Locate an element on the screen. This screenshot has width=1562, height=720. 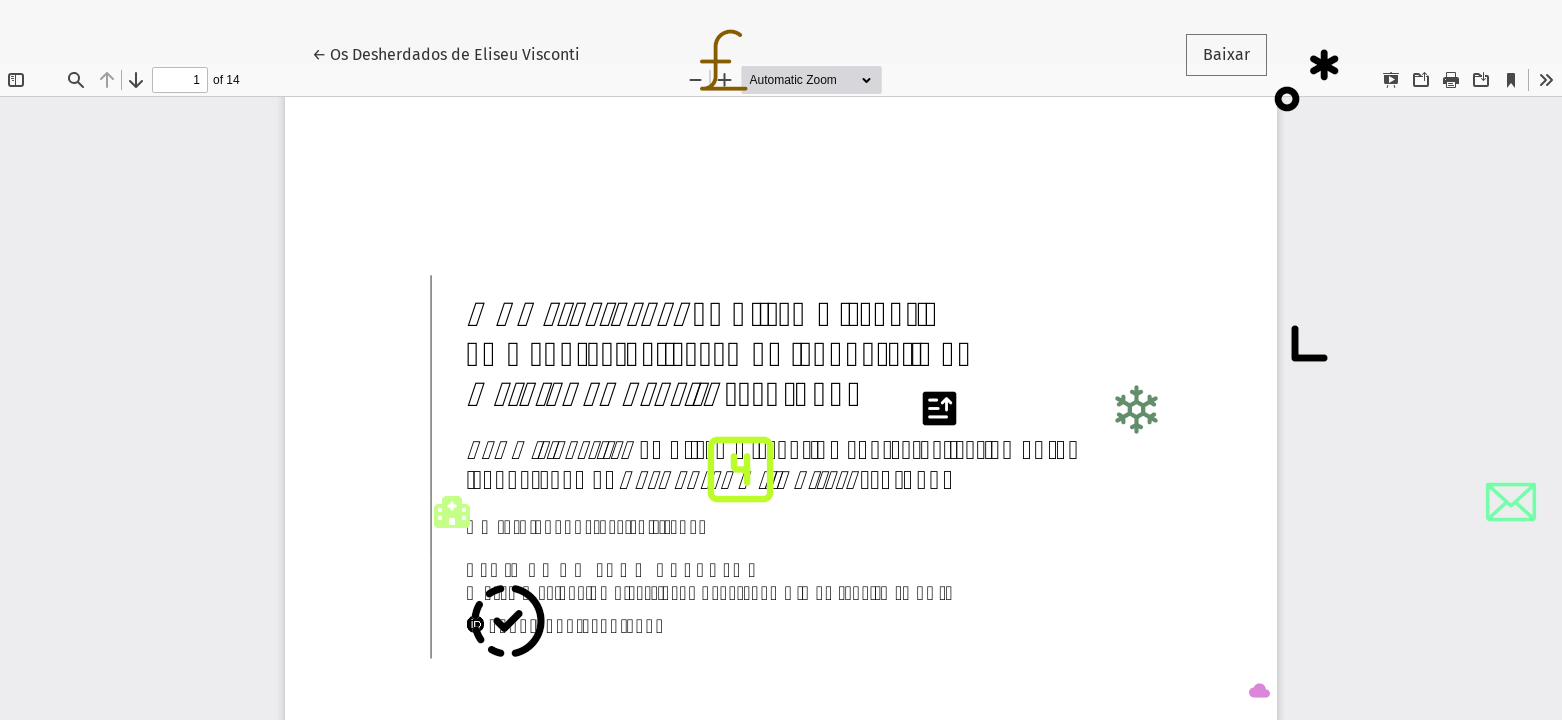
indicates british pound sterling currency is located at coordinates (726, 61).